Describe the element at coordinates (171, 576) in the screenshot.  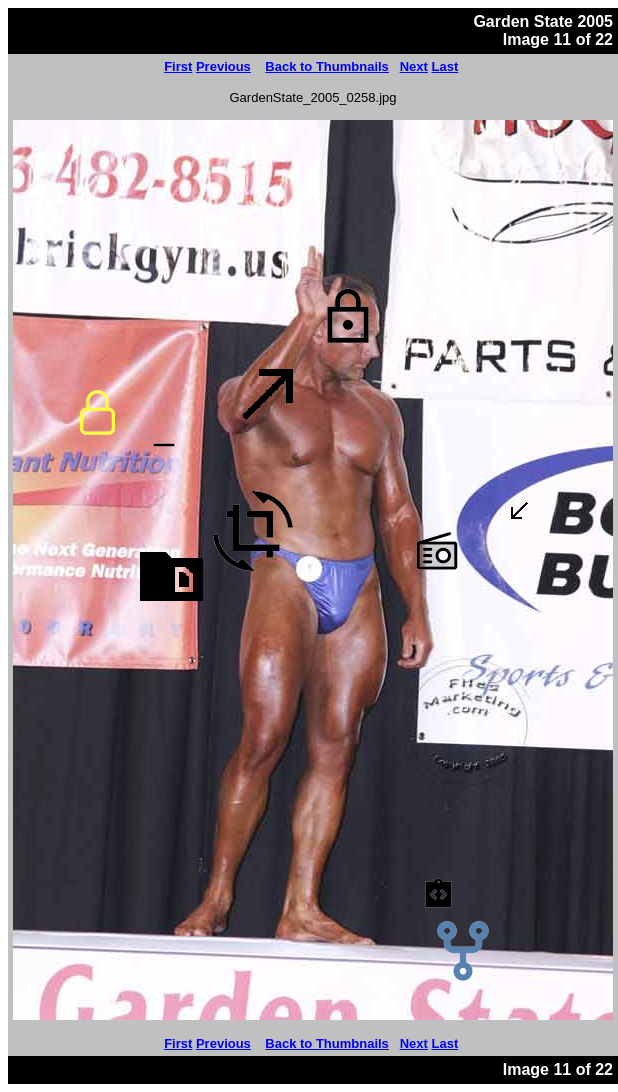
I see `access folder containing code snippets` at that location.